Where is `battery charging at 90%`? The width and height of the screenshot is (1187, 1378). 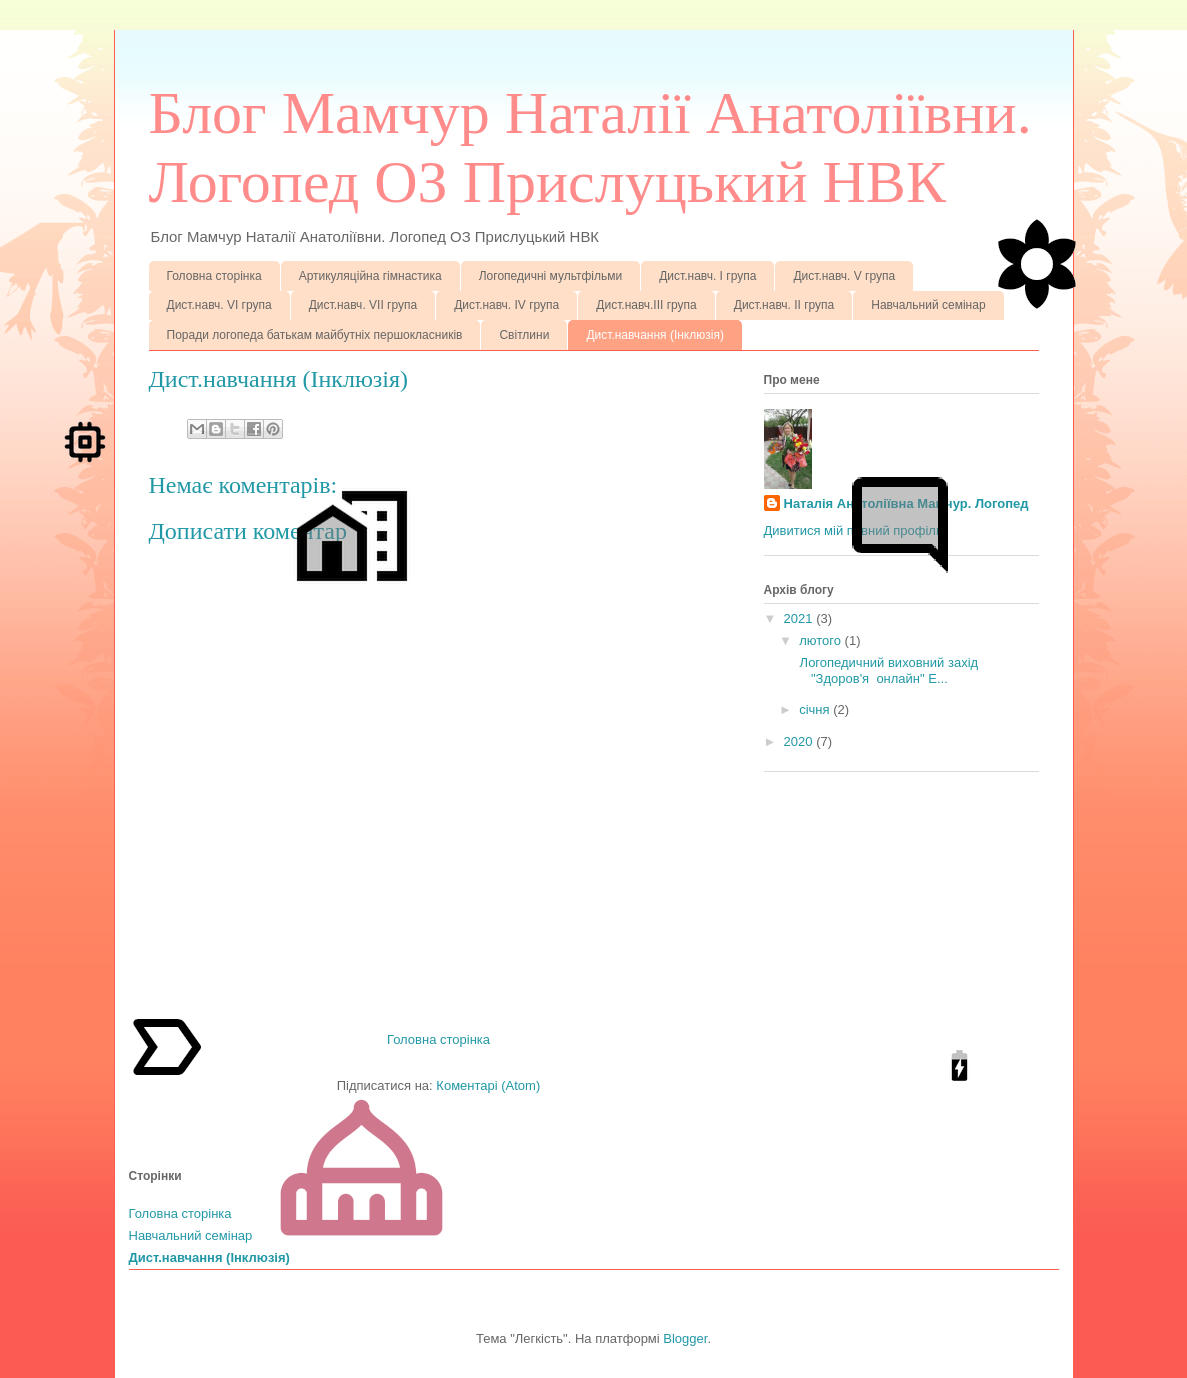 battery charging at 90% is located at coordinates (959, 1065).